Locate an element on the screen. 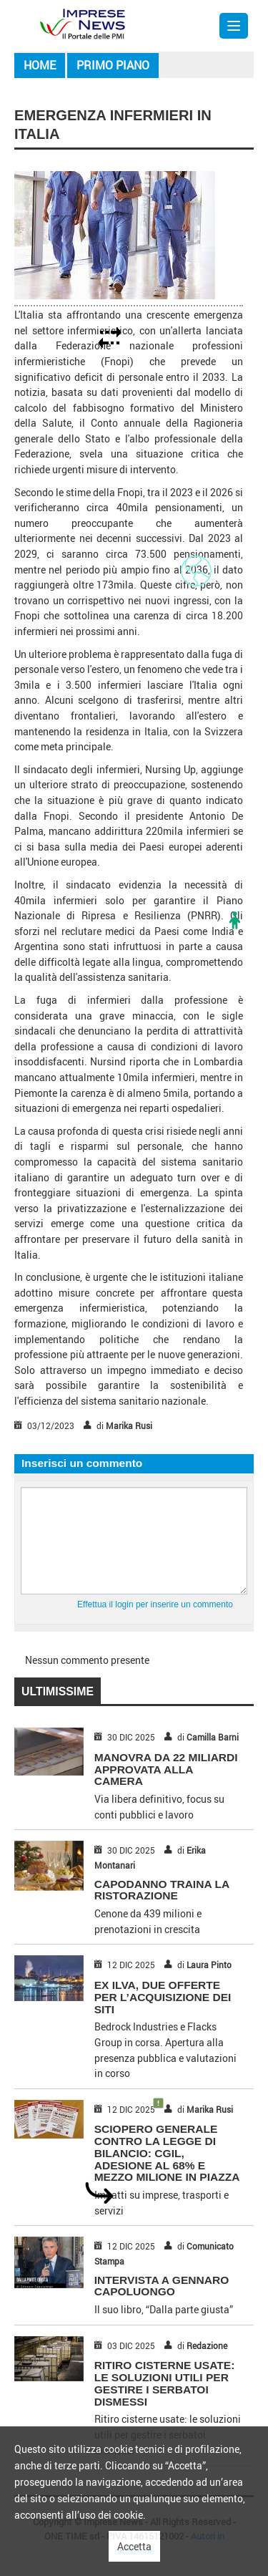 This screenshot has height=2576, width=268. reply to a message or comment is located at coordinates (99, 2193).